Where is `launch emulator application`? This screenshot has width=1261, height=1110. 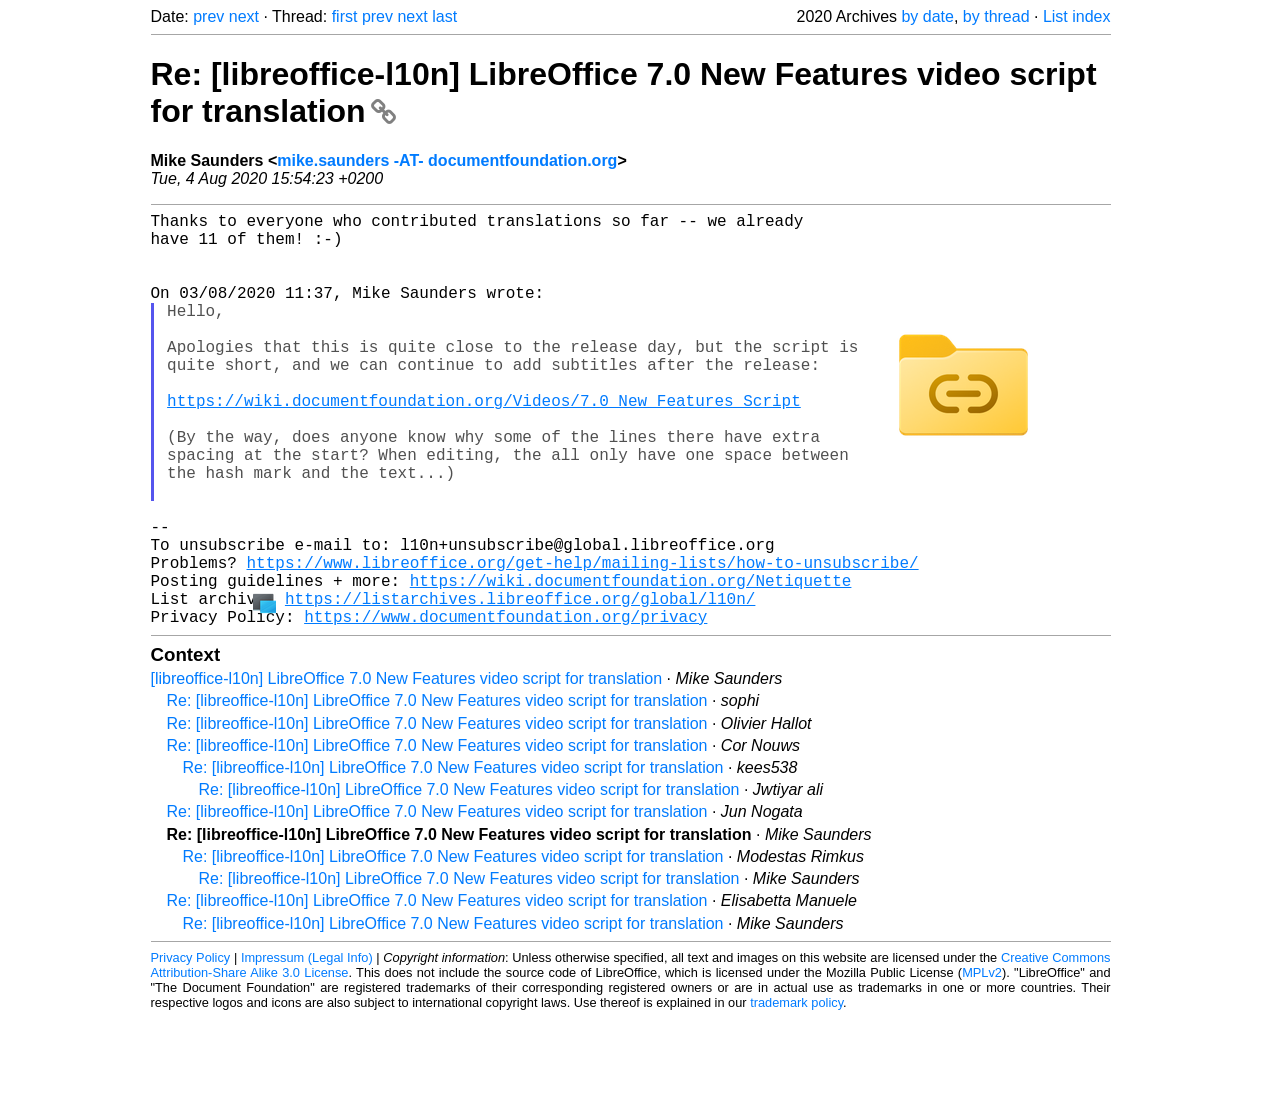 launch emulator application is located at coordinates (264, 603).